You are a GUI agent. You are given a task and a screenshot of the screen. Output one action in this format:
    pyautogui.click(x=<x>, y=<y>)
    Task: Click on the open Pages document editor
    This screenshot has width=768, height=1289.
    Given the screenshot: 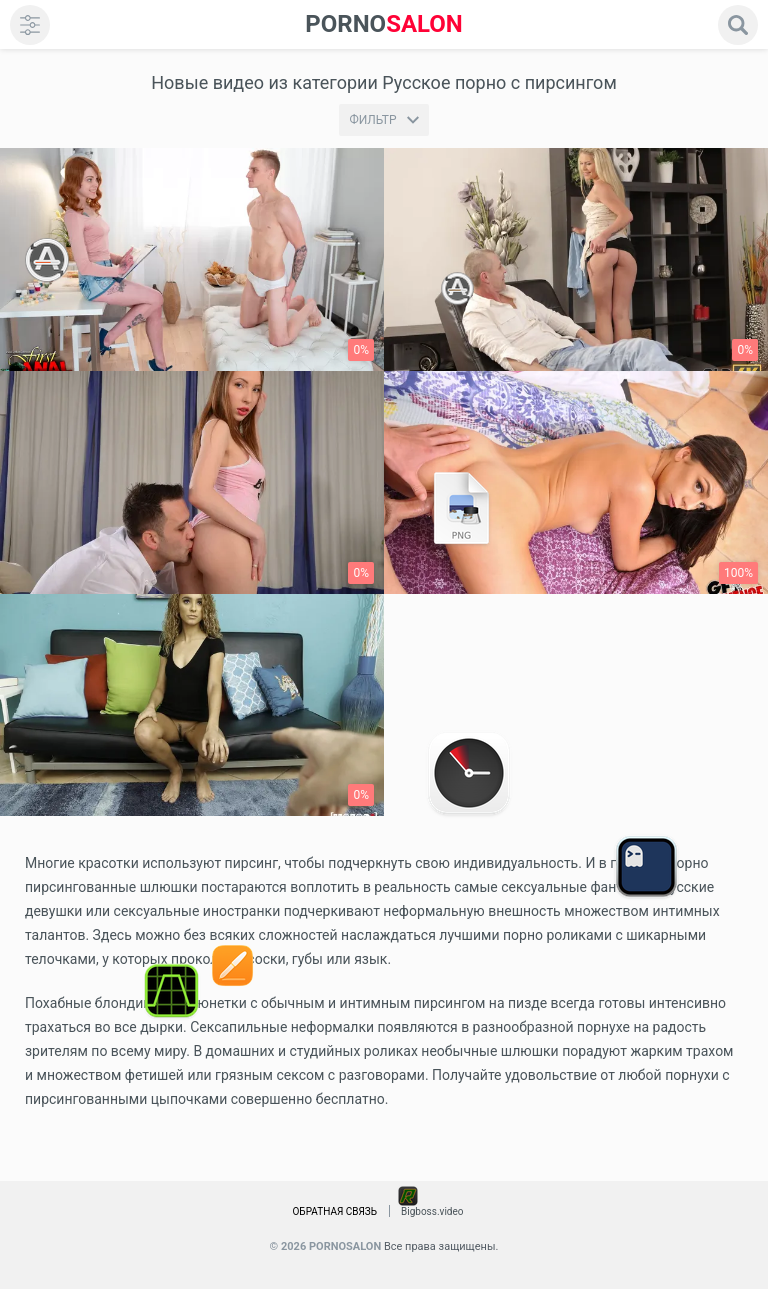 What is the action you would take?
    pyautogui.click(x=232, y=965)
    